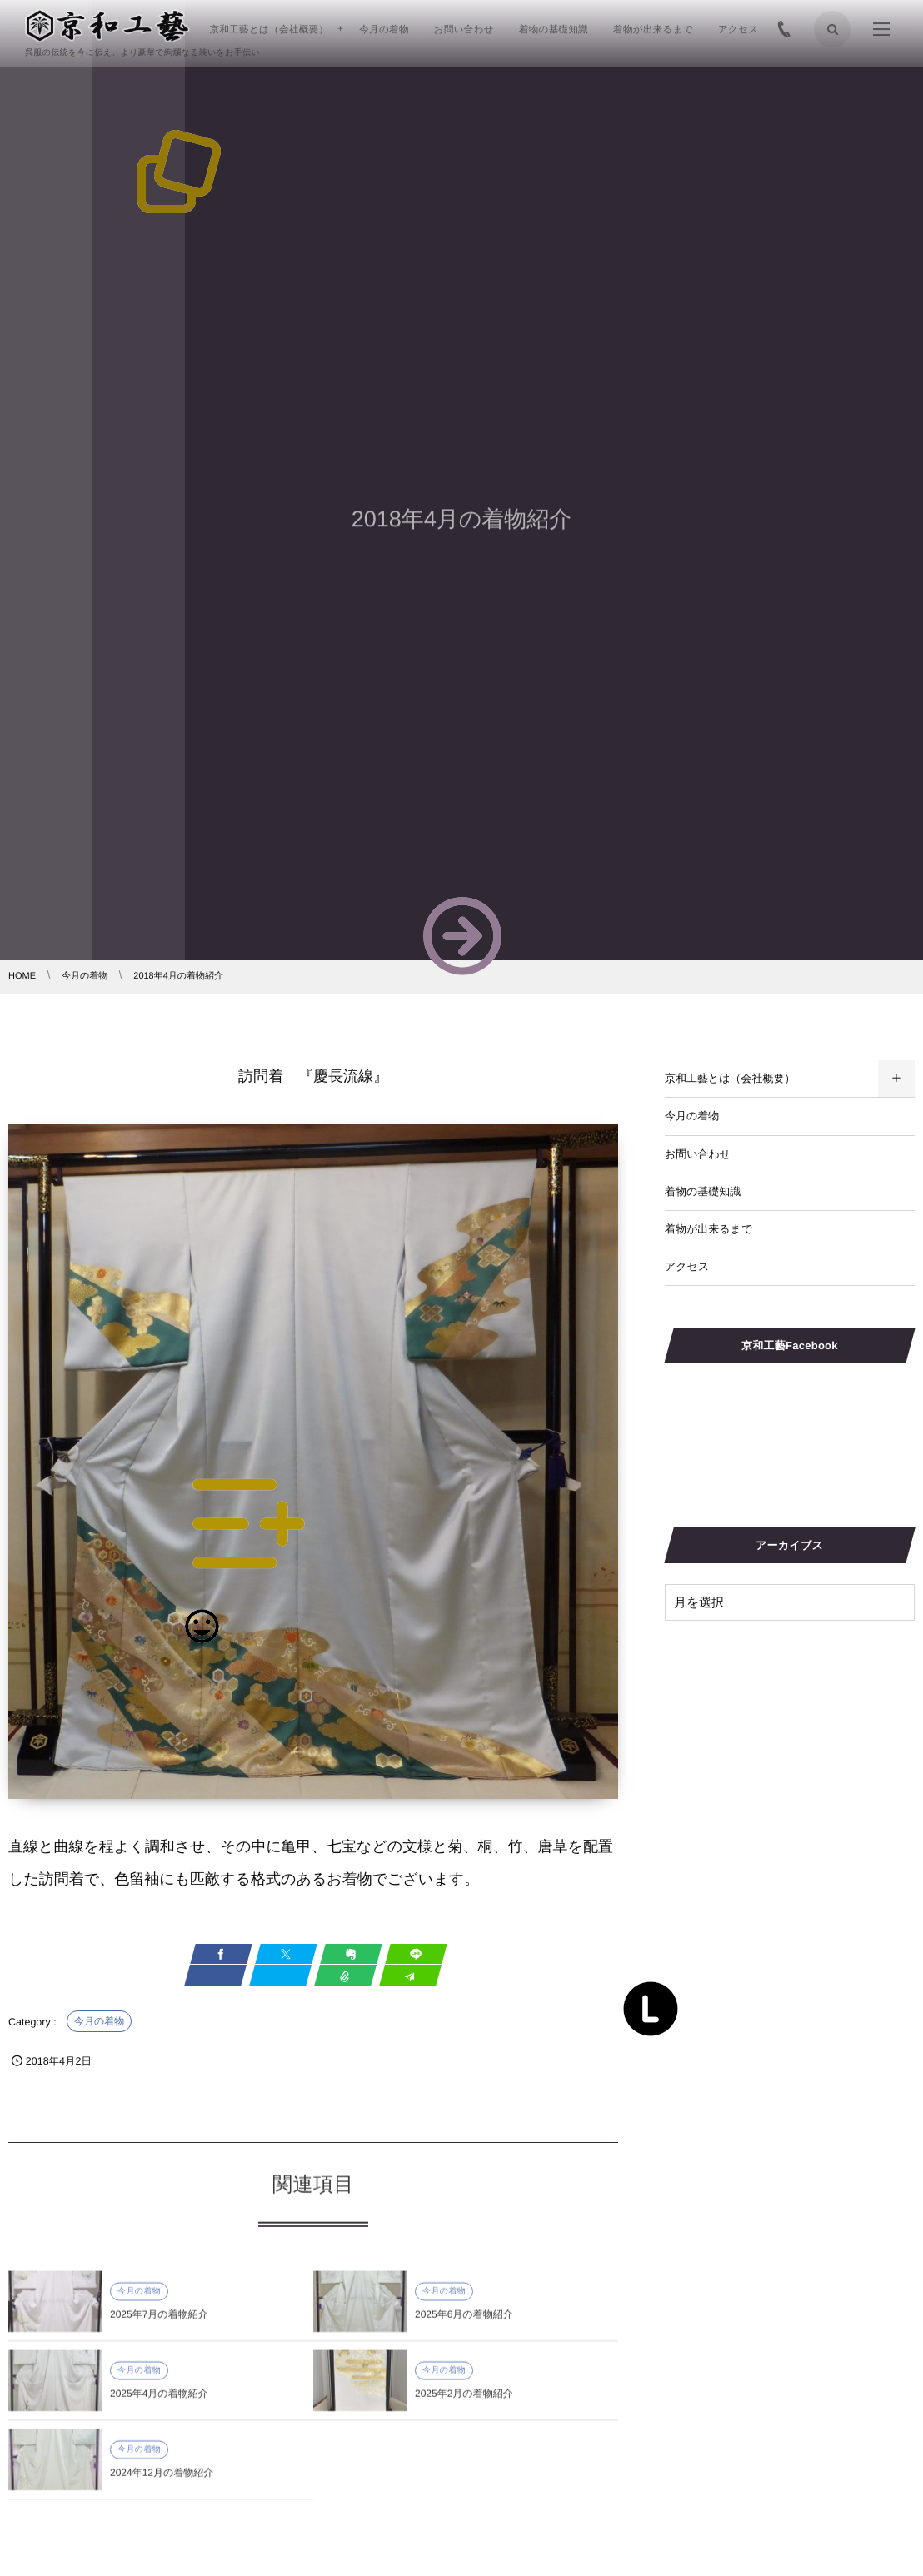 The width and height of the screenshot is (923, 2576). I want to click on indicates an item or category labeled "L", so click(651, 2009).